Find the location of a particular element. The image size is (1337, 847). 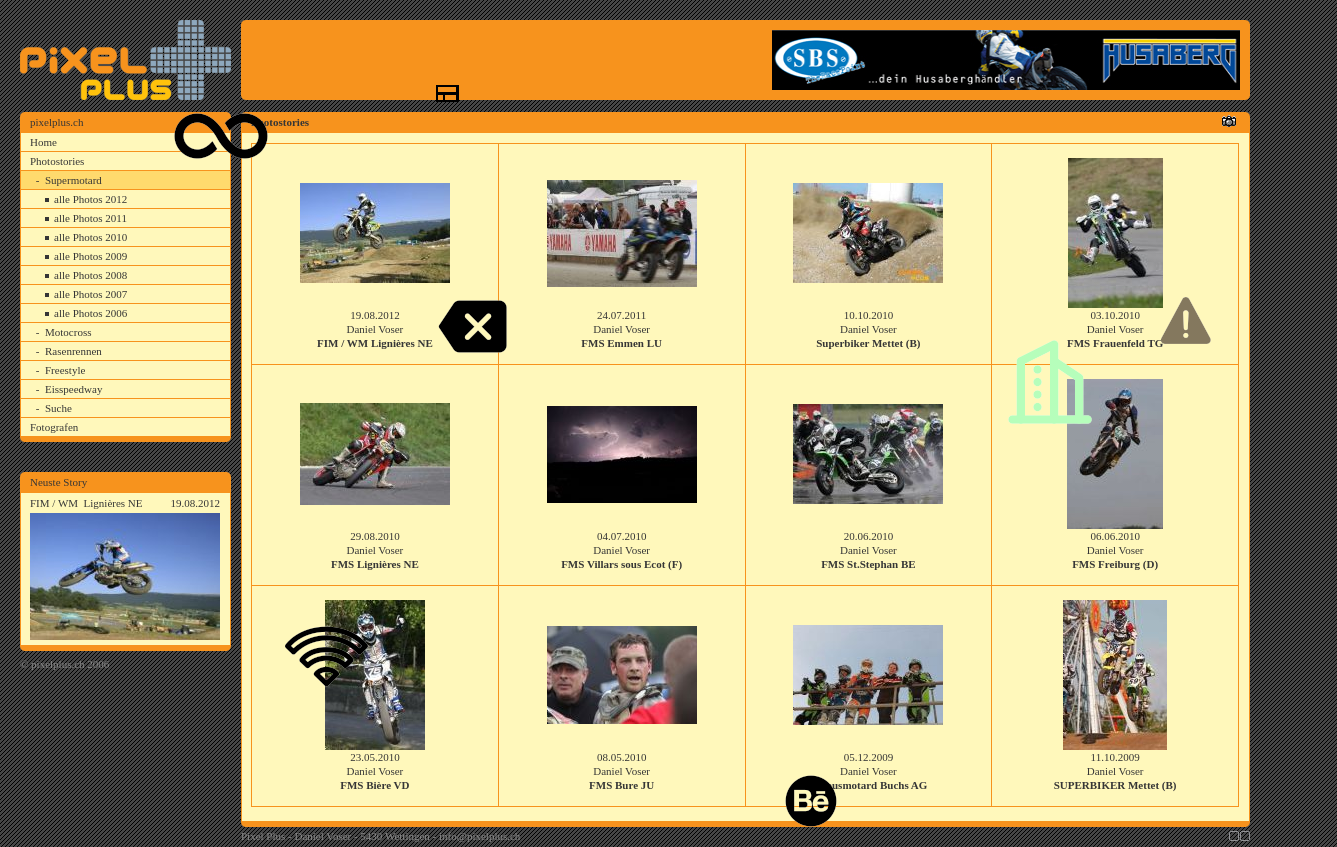

indicates a warning or caution state is located at coordinates (1186, 320).